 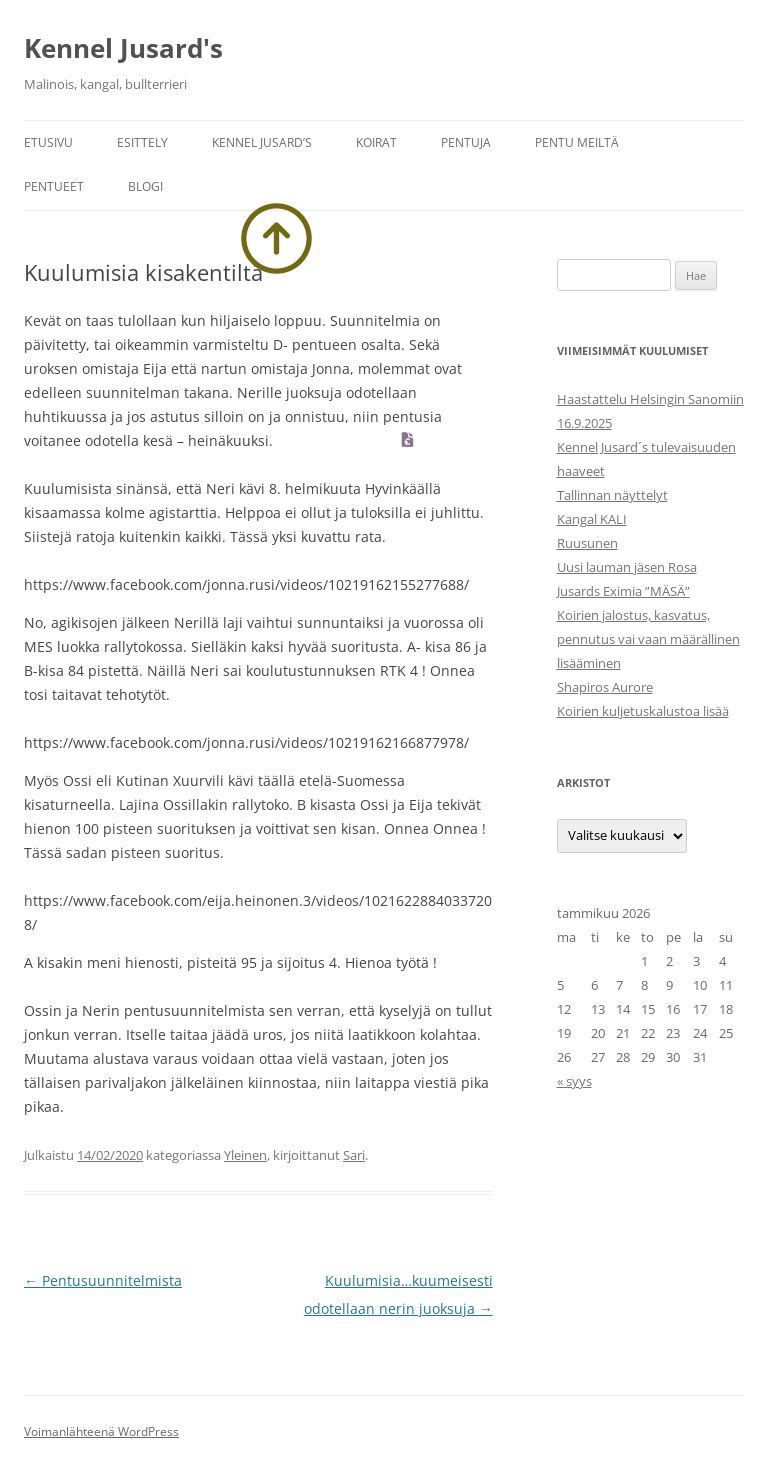 I want to click on scroll to top of page, so click(x=276, y=238).